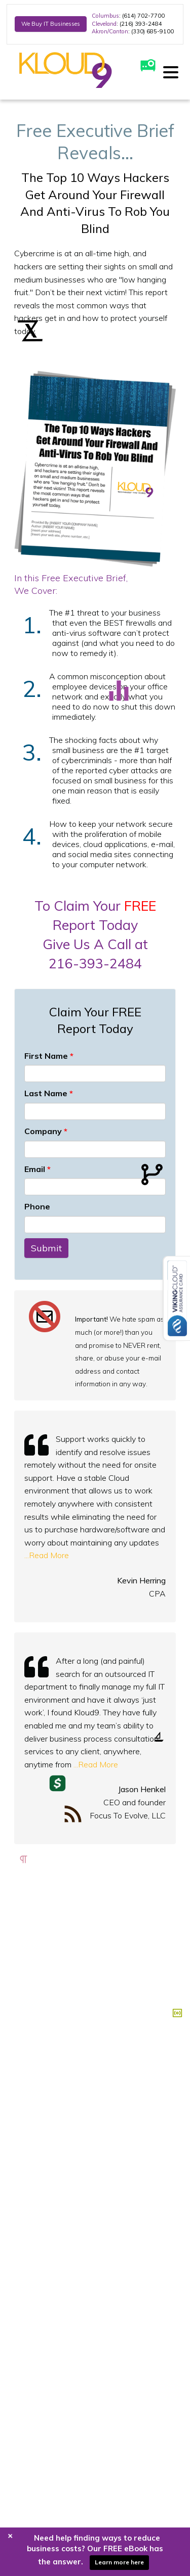 The height and width of the screenshot is (2576, 190). I want to click on navigate to sailing or boating features, so click(159, 1737).